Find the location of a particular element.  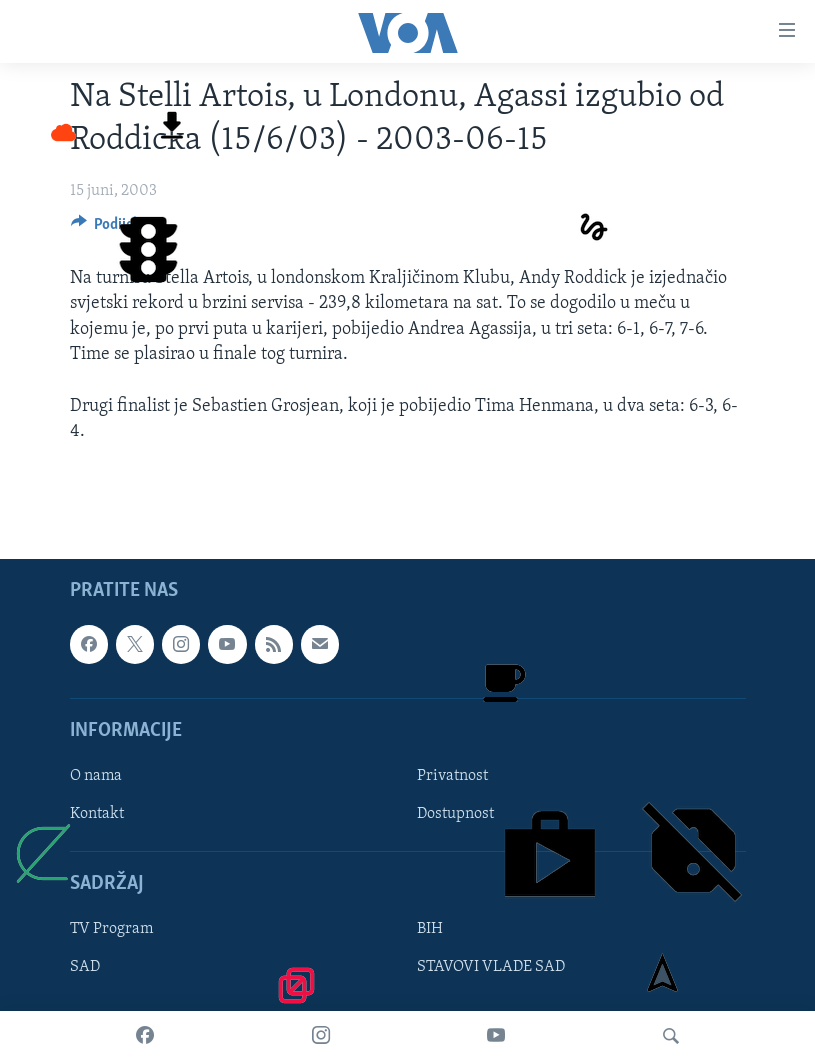

indicates a set is not a subset of another in mathematical notation is located at coordinates (43, 853).